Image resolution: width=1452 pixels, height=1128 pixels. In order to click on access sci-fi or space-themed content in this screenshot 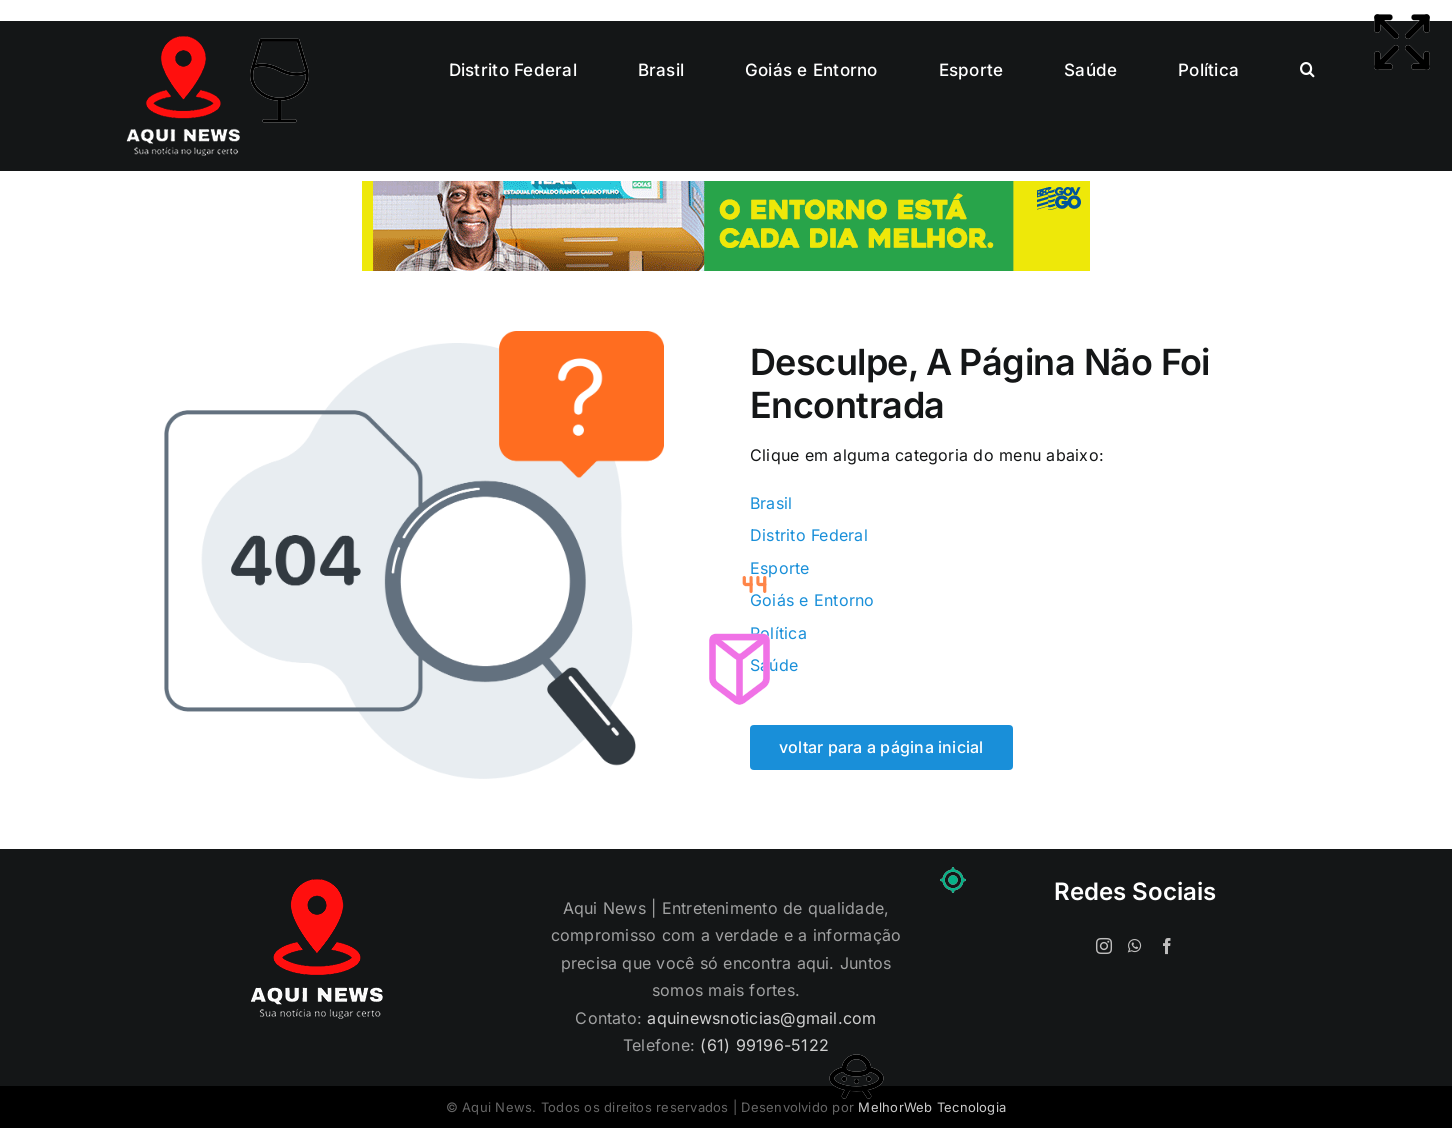, I will do `click(856, 1076)`.